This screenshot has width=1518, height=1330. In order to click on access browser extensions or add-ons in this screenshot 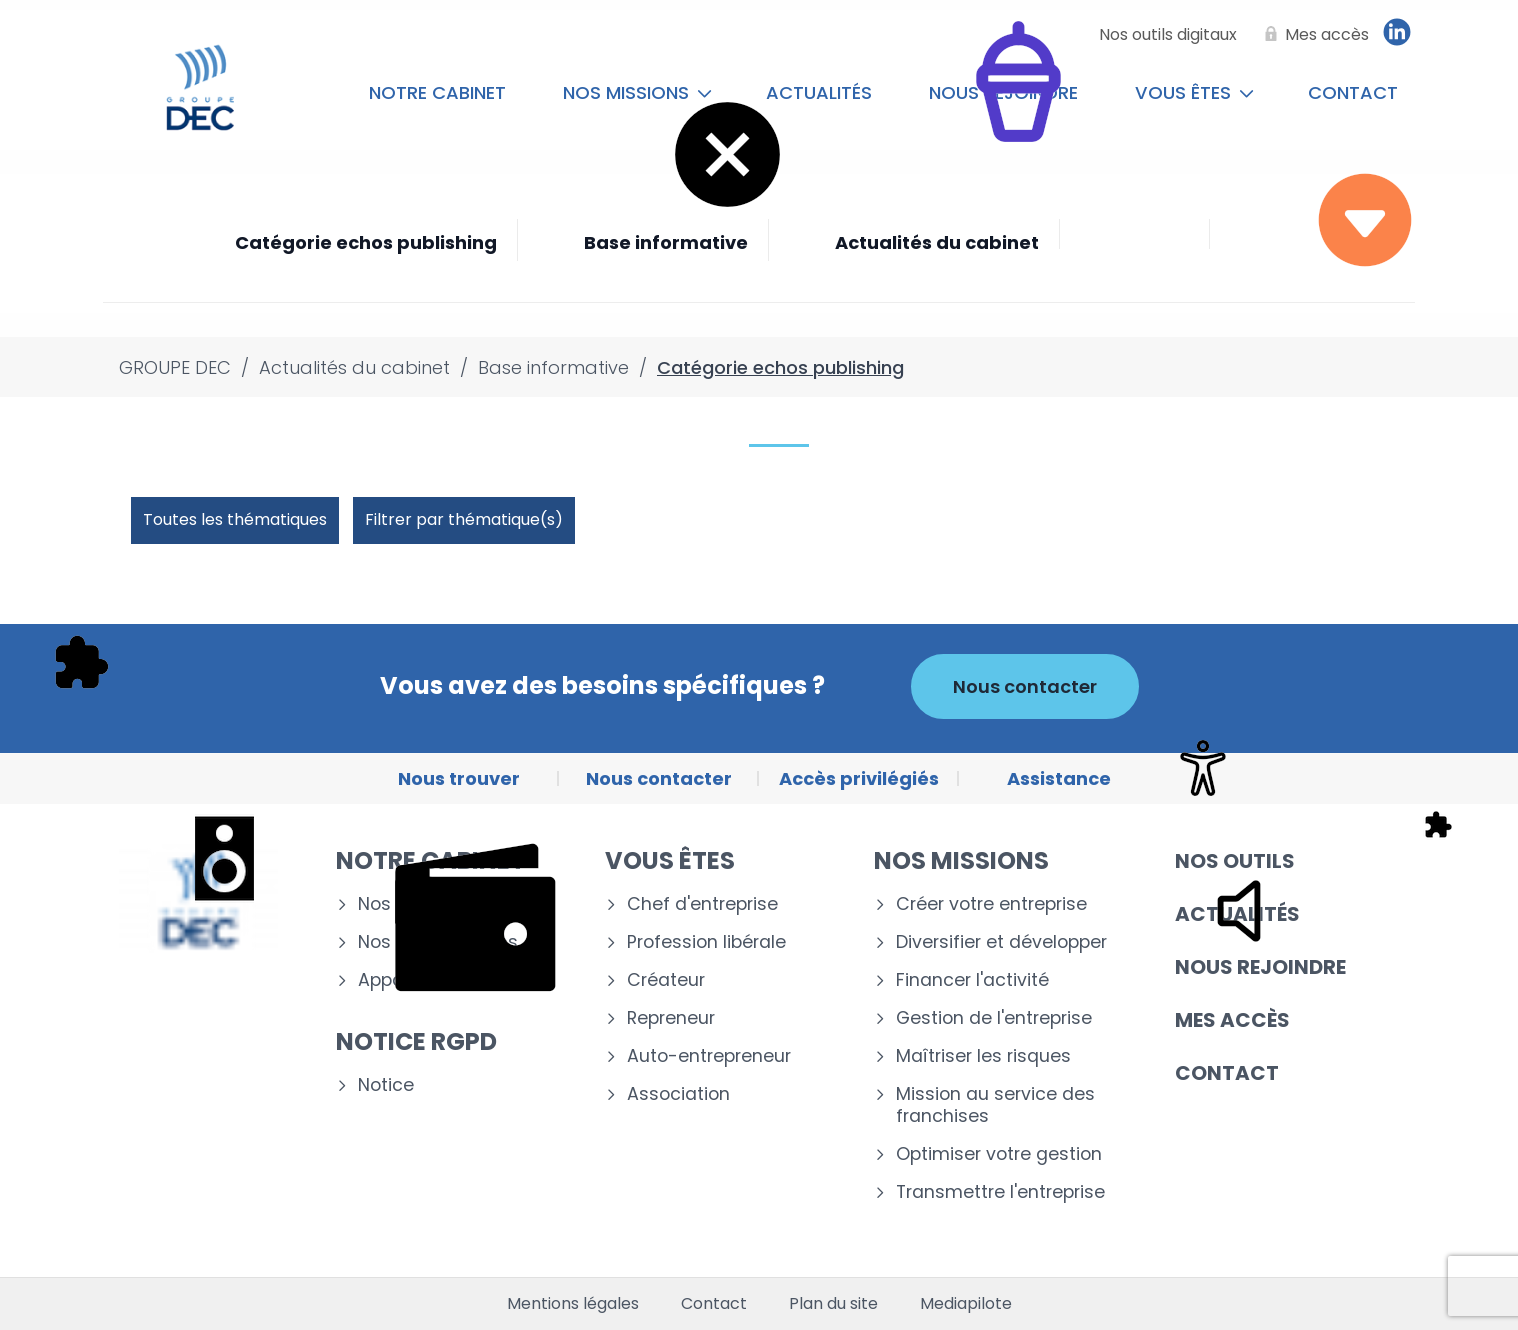, I will do `click(82, 662)`.